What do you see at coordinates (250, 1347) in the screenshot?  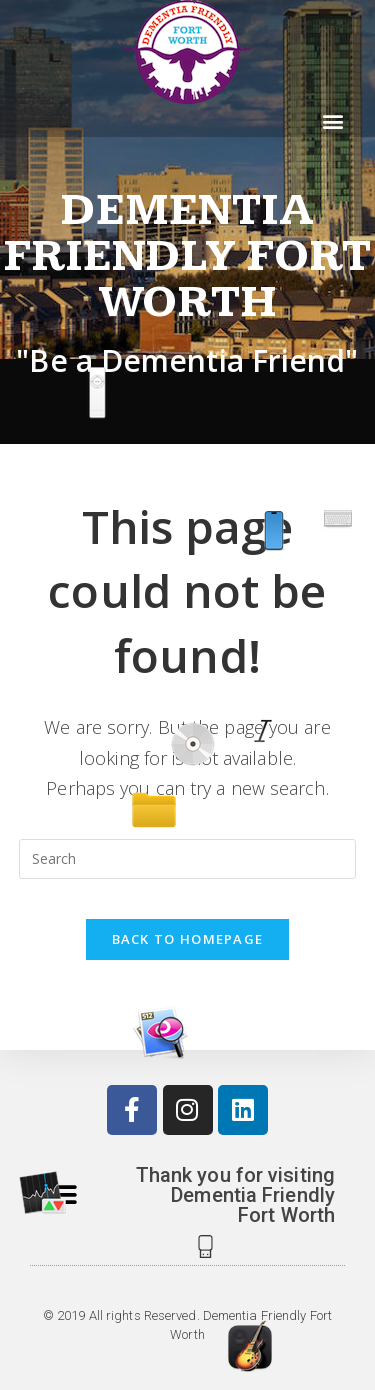 I see `open GarageBand music creation app` at bounding box center [250, 1347].